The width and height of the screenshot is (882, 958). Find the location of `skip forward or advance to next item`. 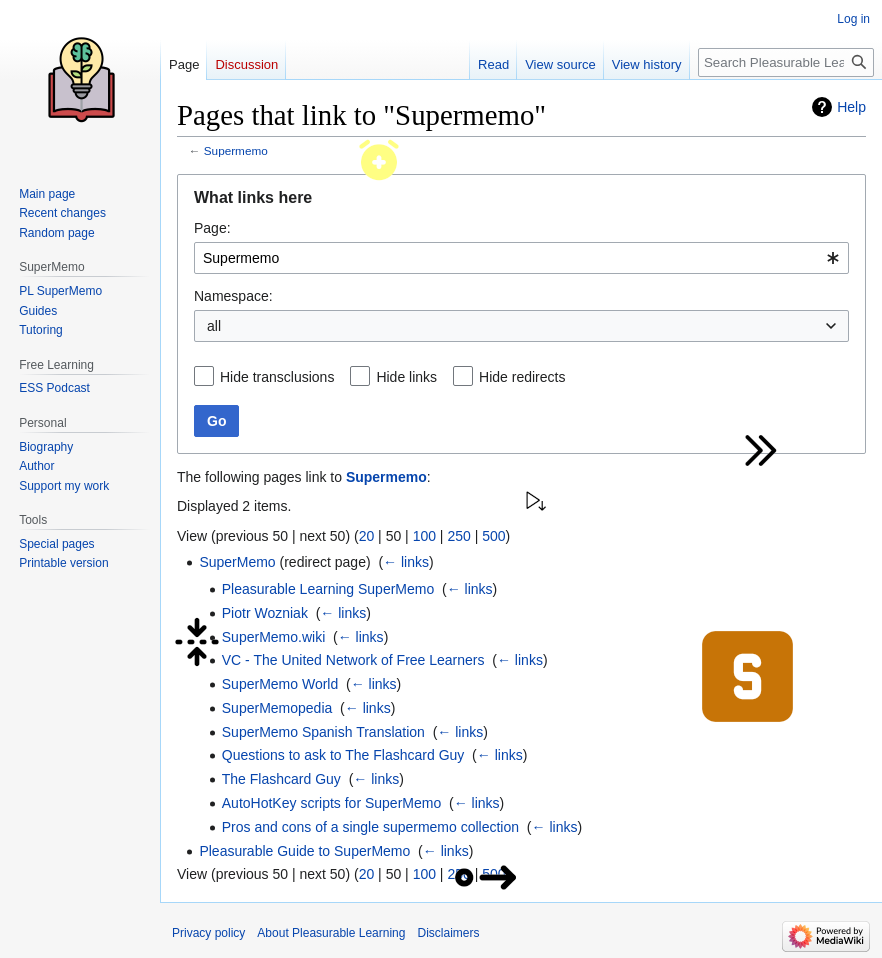

skip forward or advance to next item is located at coordinates (759, 450).